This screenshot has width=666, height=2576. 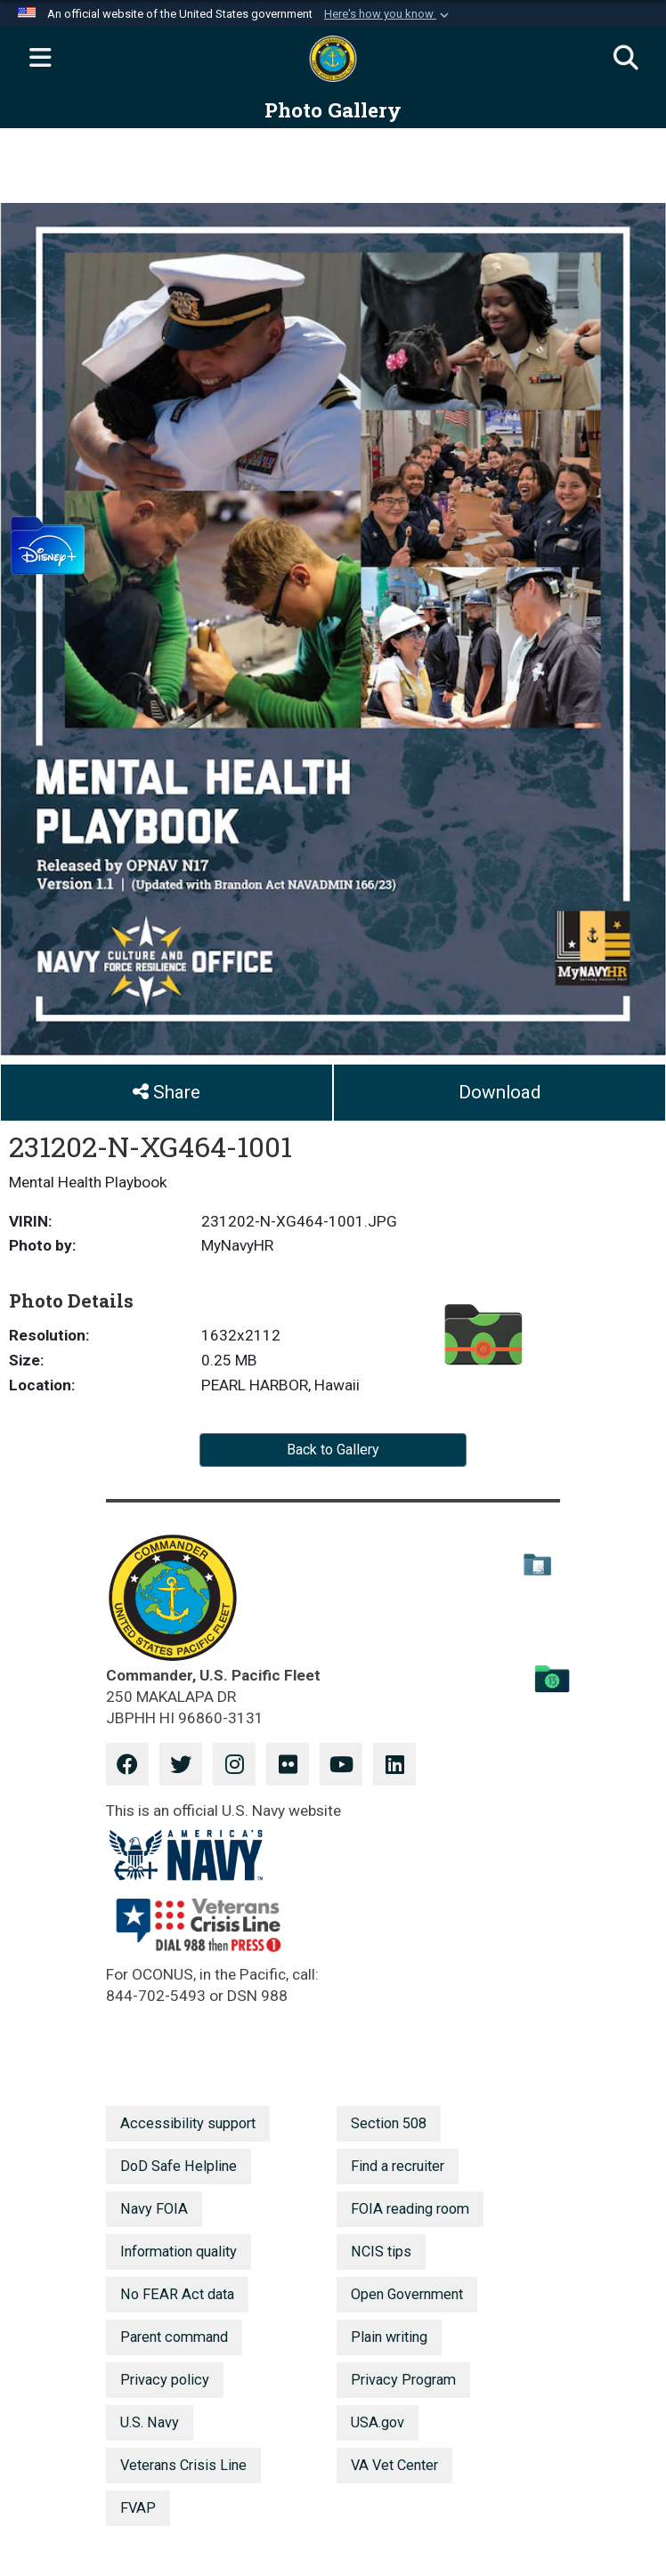 I want to click on open disney+ media folder, so click(x=47, y=547).